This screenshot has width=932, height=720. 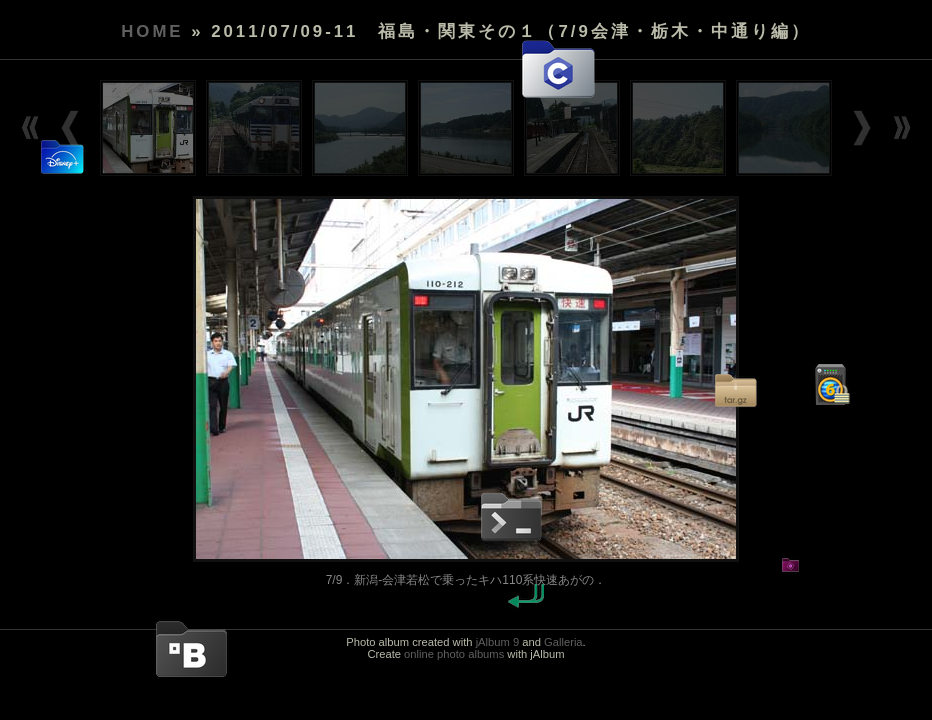 I want to click on open adobe premiere elements project folder, so click(x=790, y=565).